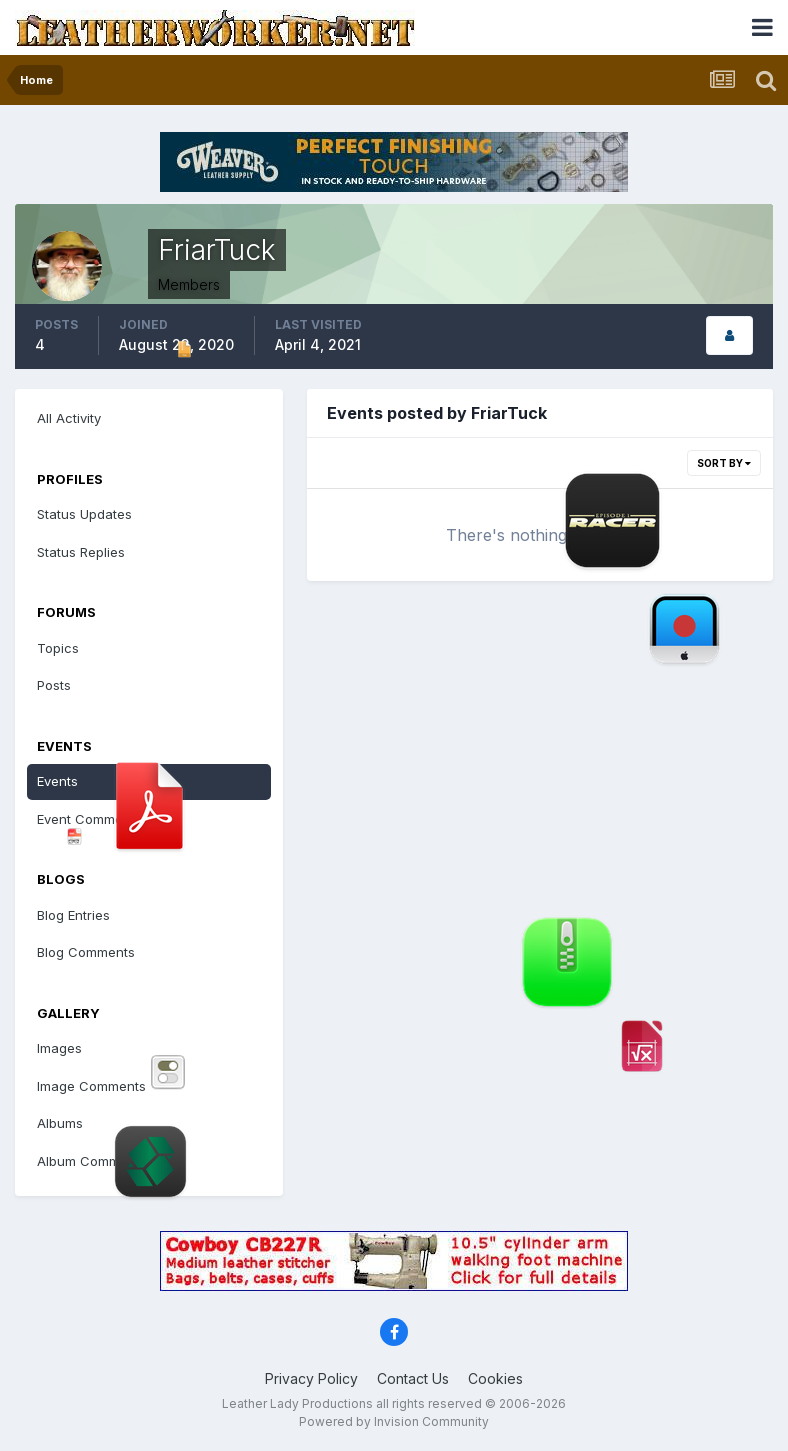  What do you see at coordinates (612, 520) in the screenshot?
I see `launch star wars: episode i racer game` at bounding box center [612, 520].